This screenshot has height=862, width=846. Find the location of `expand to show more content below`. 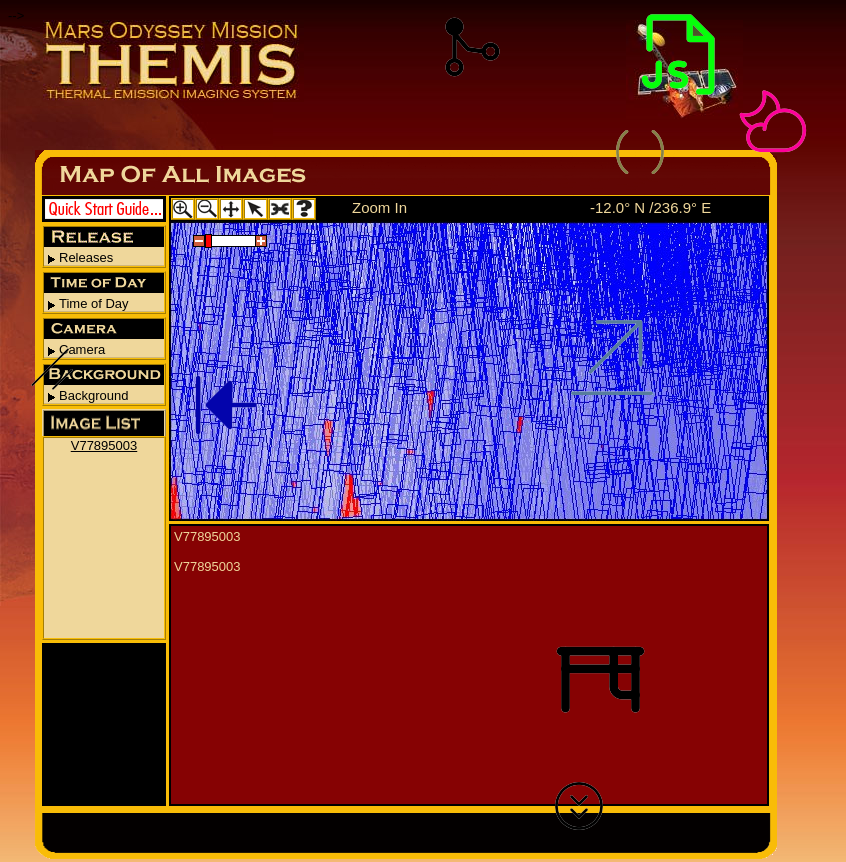

expand to show more content below is located at coordinates (579, 806).